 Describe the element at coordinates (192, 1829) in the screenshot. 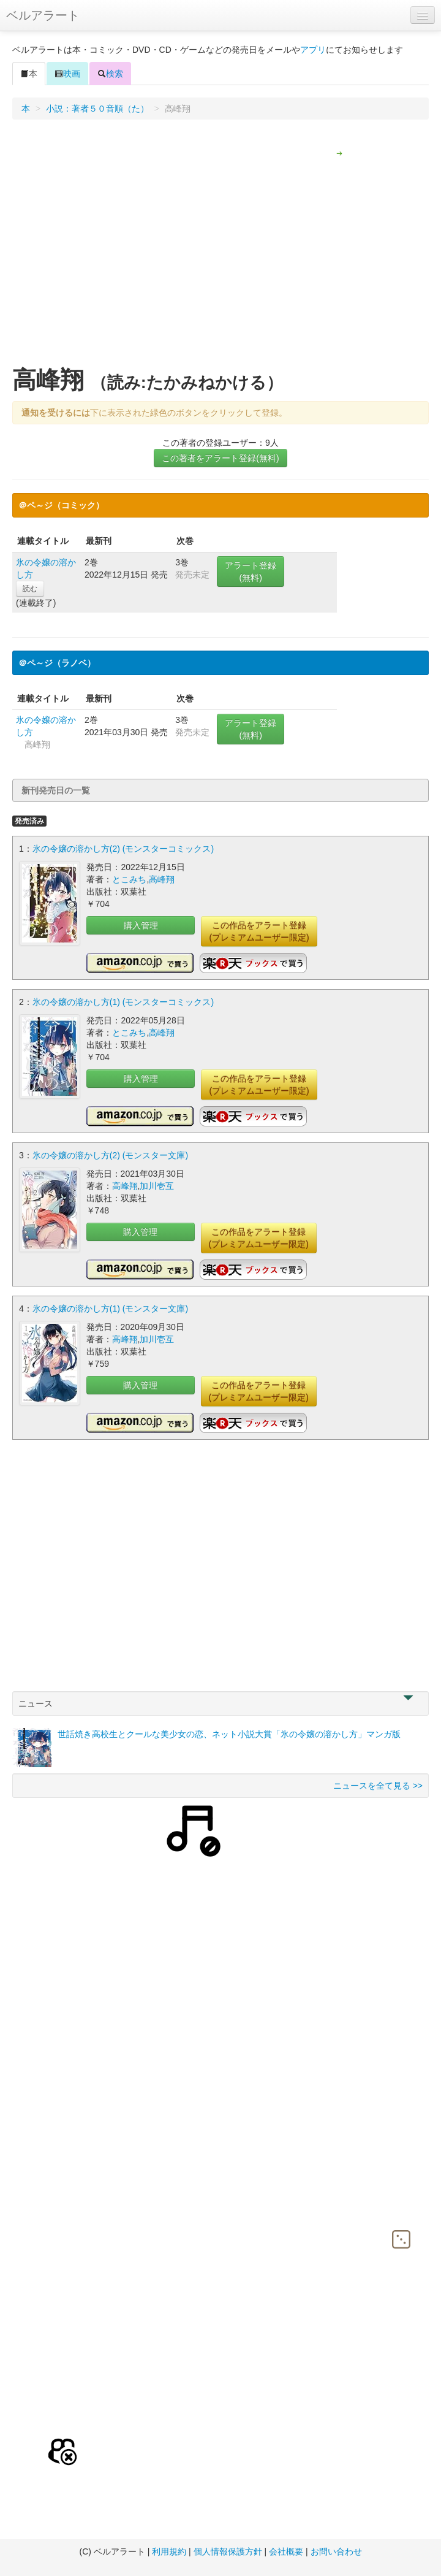

I see `cancel or stop music playback` at that location.